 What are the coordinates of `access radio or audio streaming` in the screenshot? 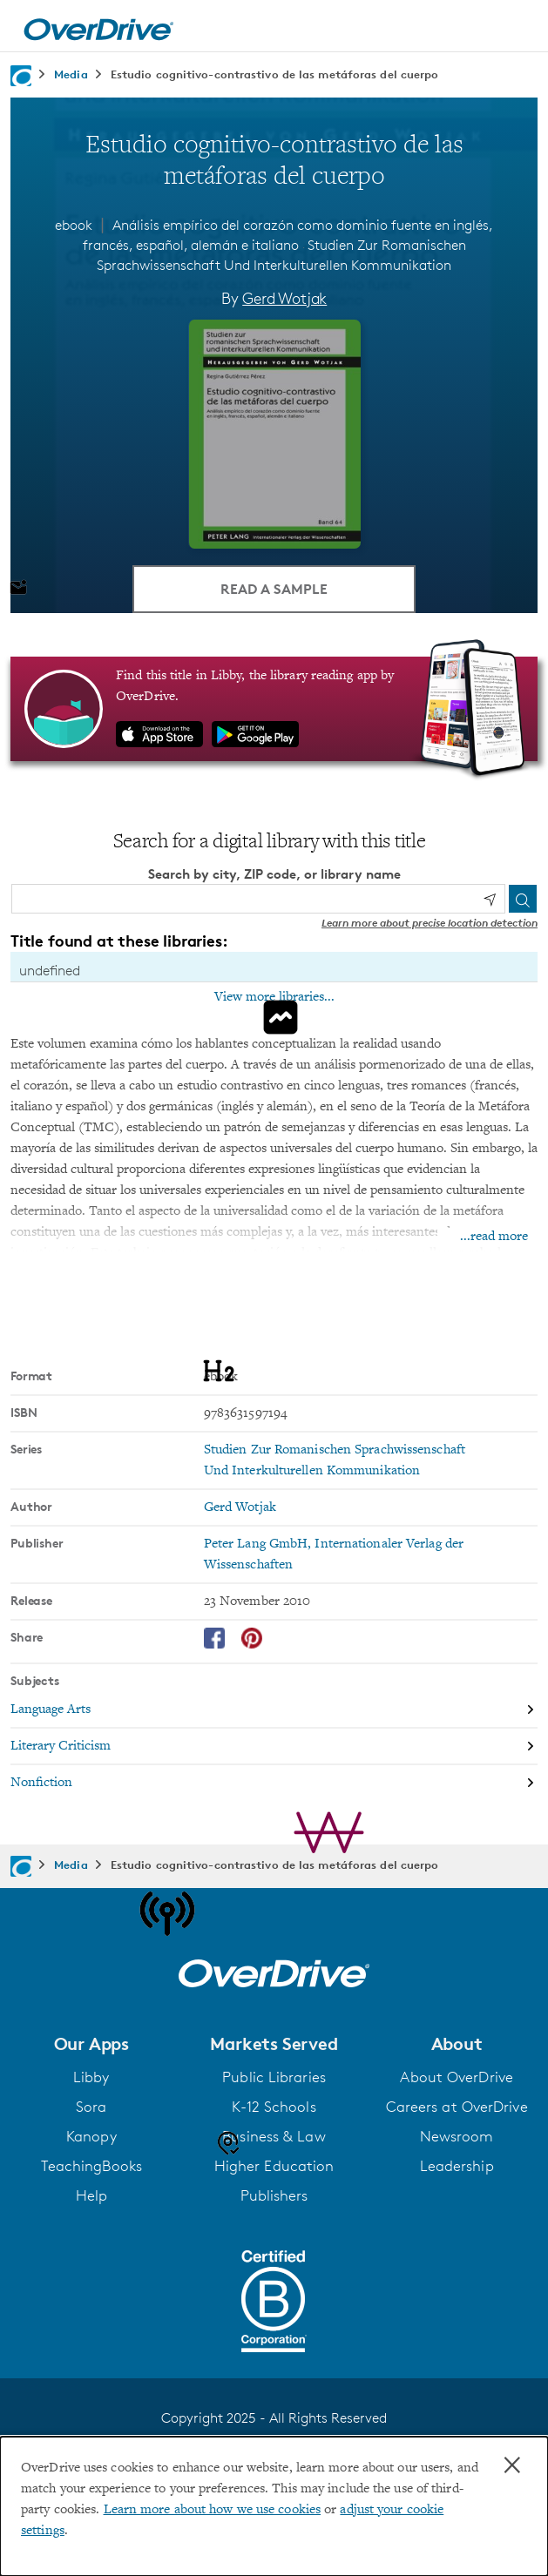 It's located at (167, 1912).